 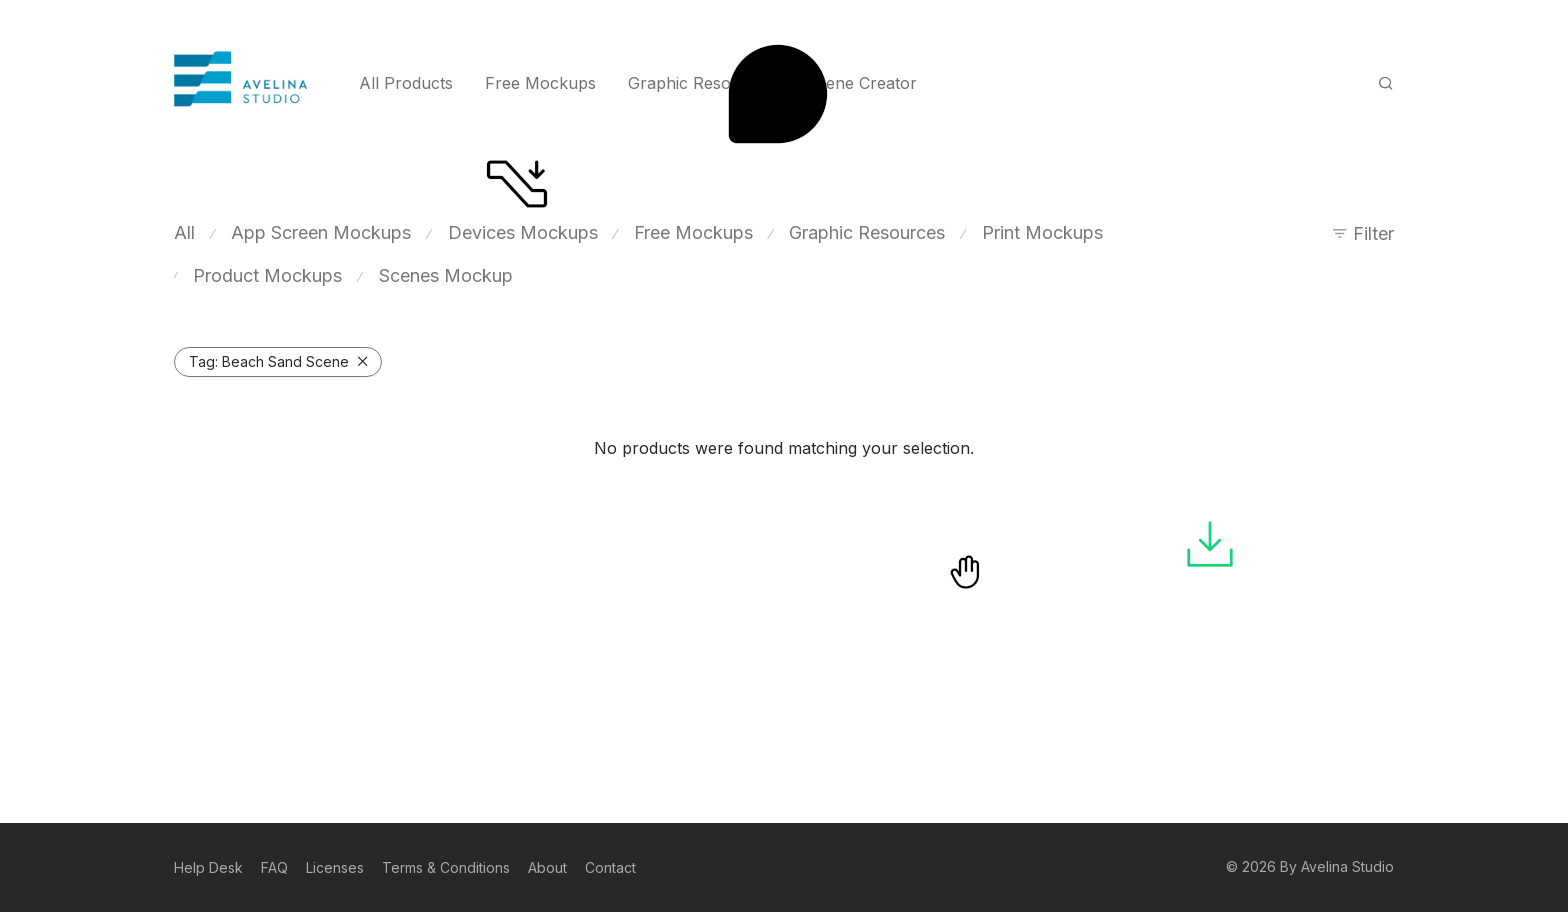 I want to click on indicates escalator going down, so click(x=517, y=184).